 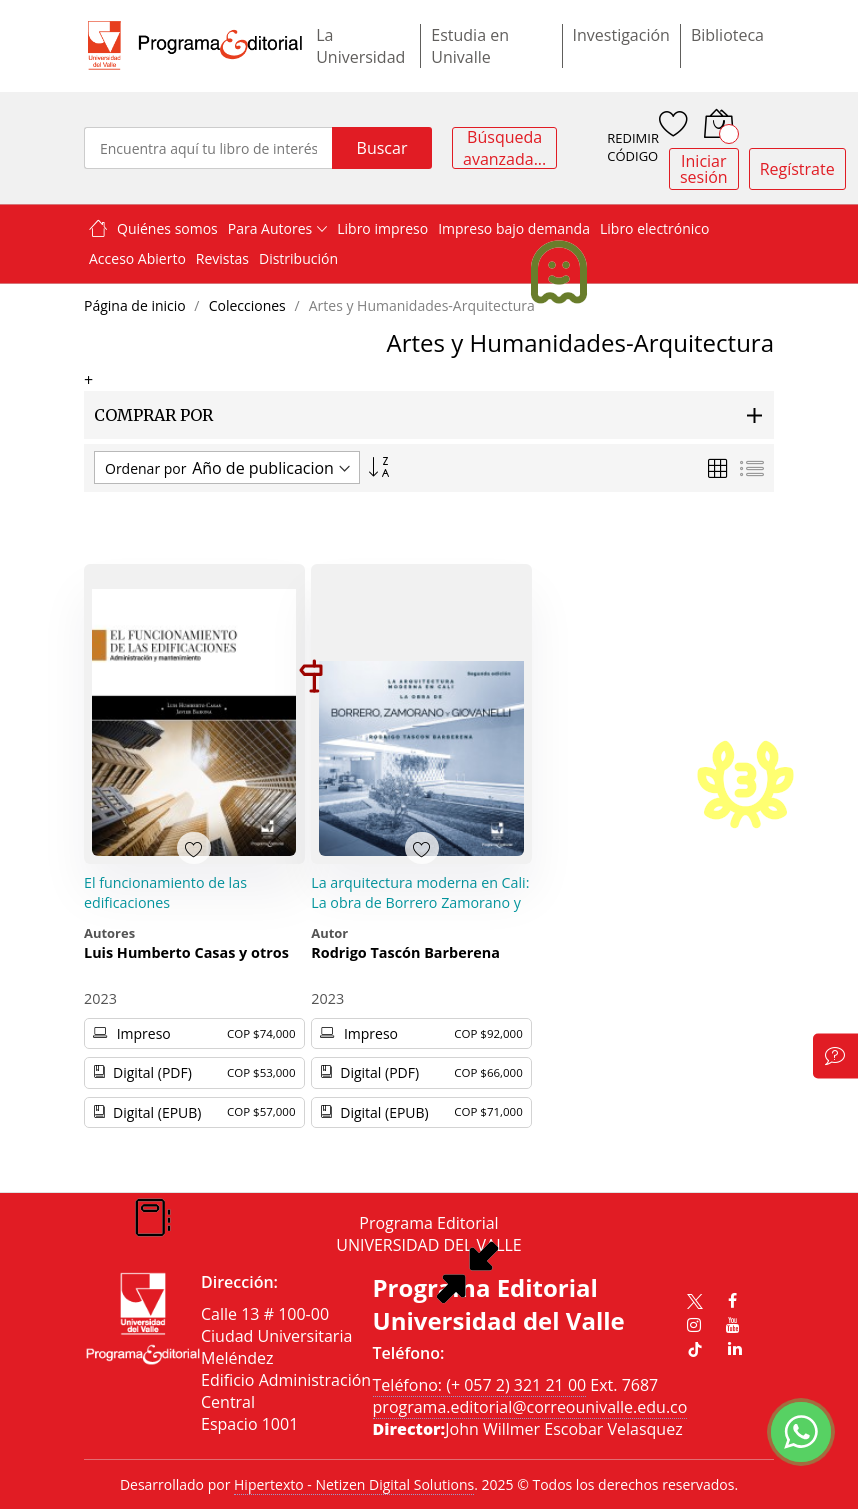 I want to click on compress or minimize content, so click(x=467, y=1272).